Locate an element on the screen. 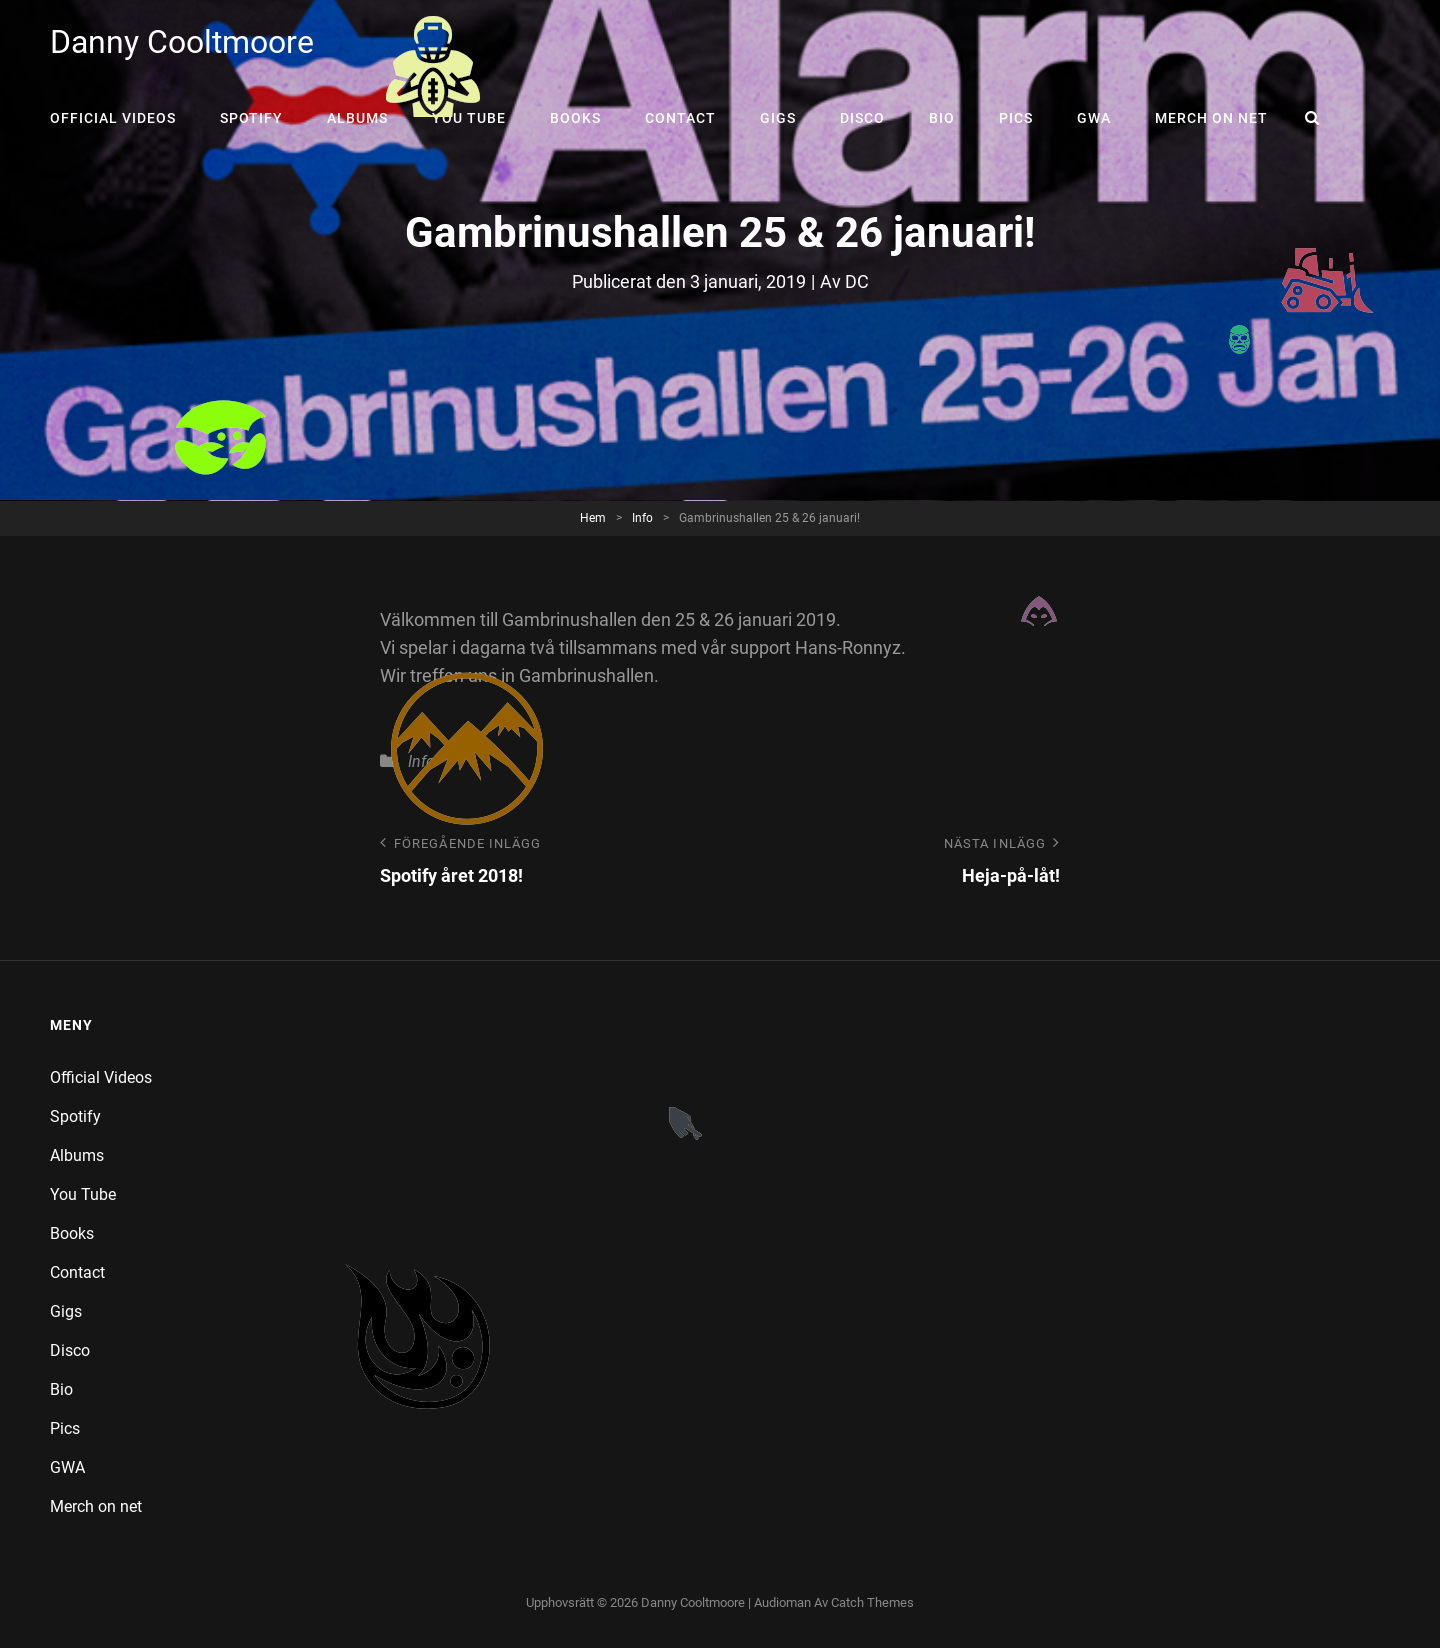 Image resolution: width=1440 pixels, height=1648 pixels. indicates a burning or destroyed document is located at coordinates (418, 1337).